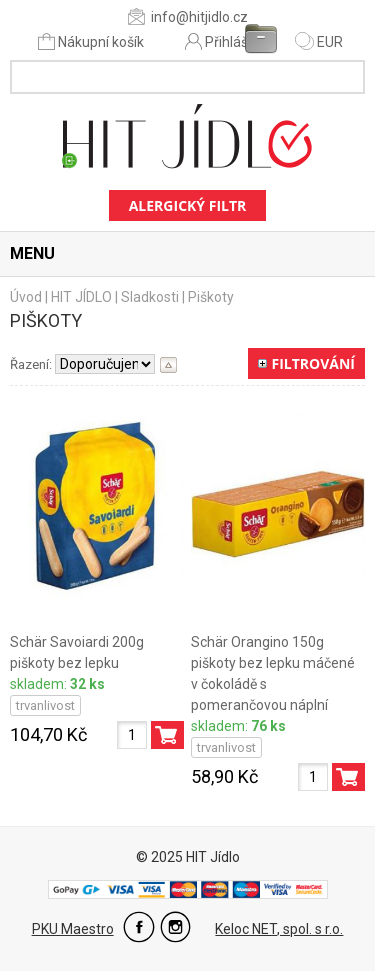  What do you see at coordinates (69, 160) in the screenshot?
I see `log out of the current user session` at bounding box center [69, 160].